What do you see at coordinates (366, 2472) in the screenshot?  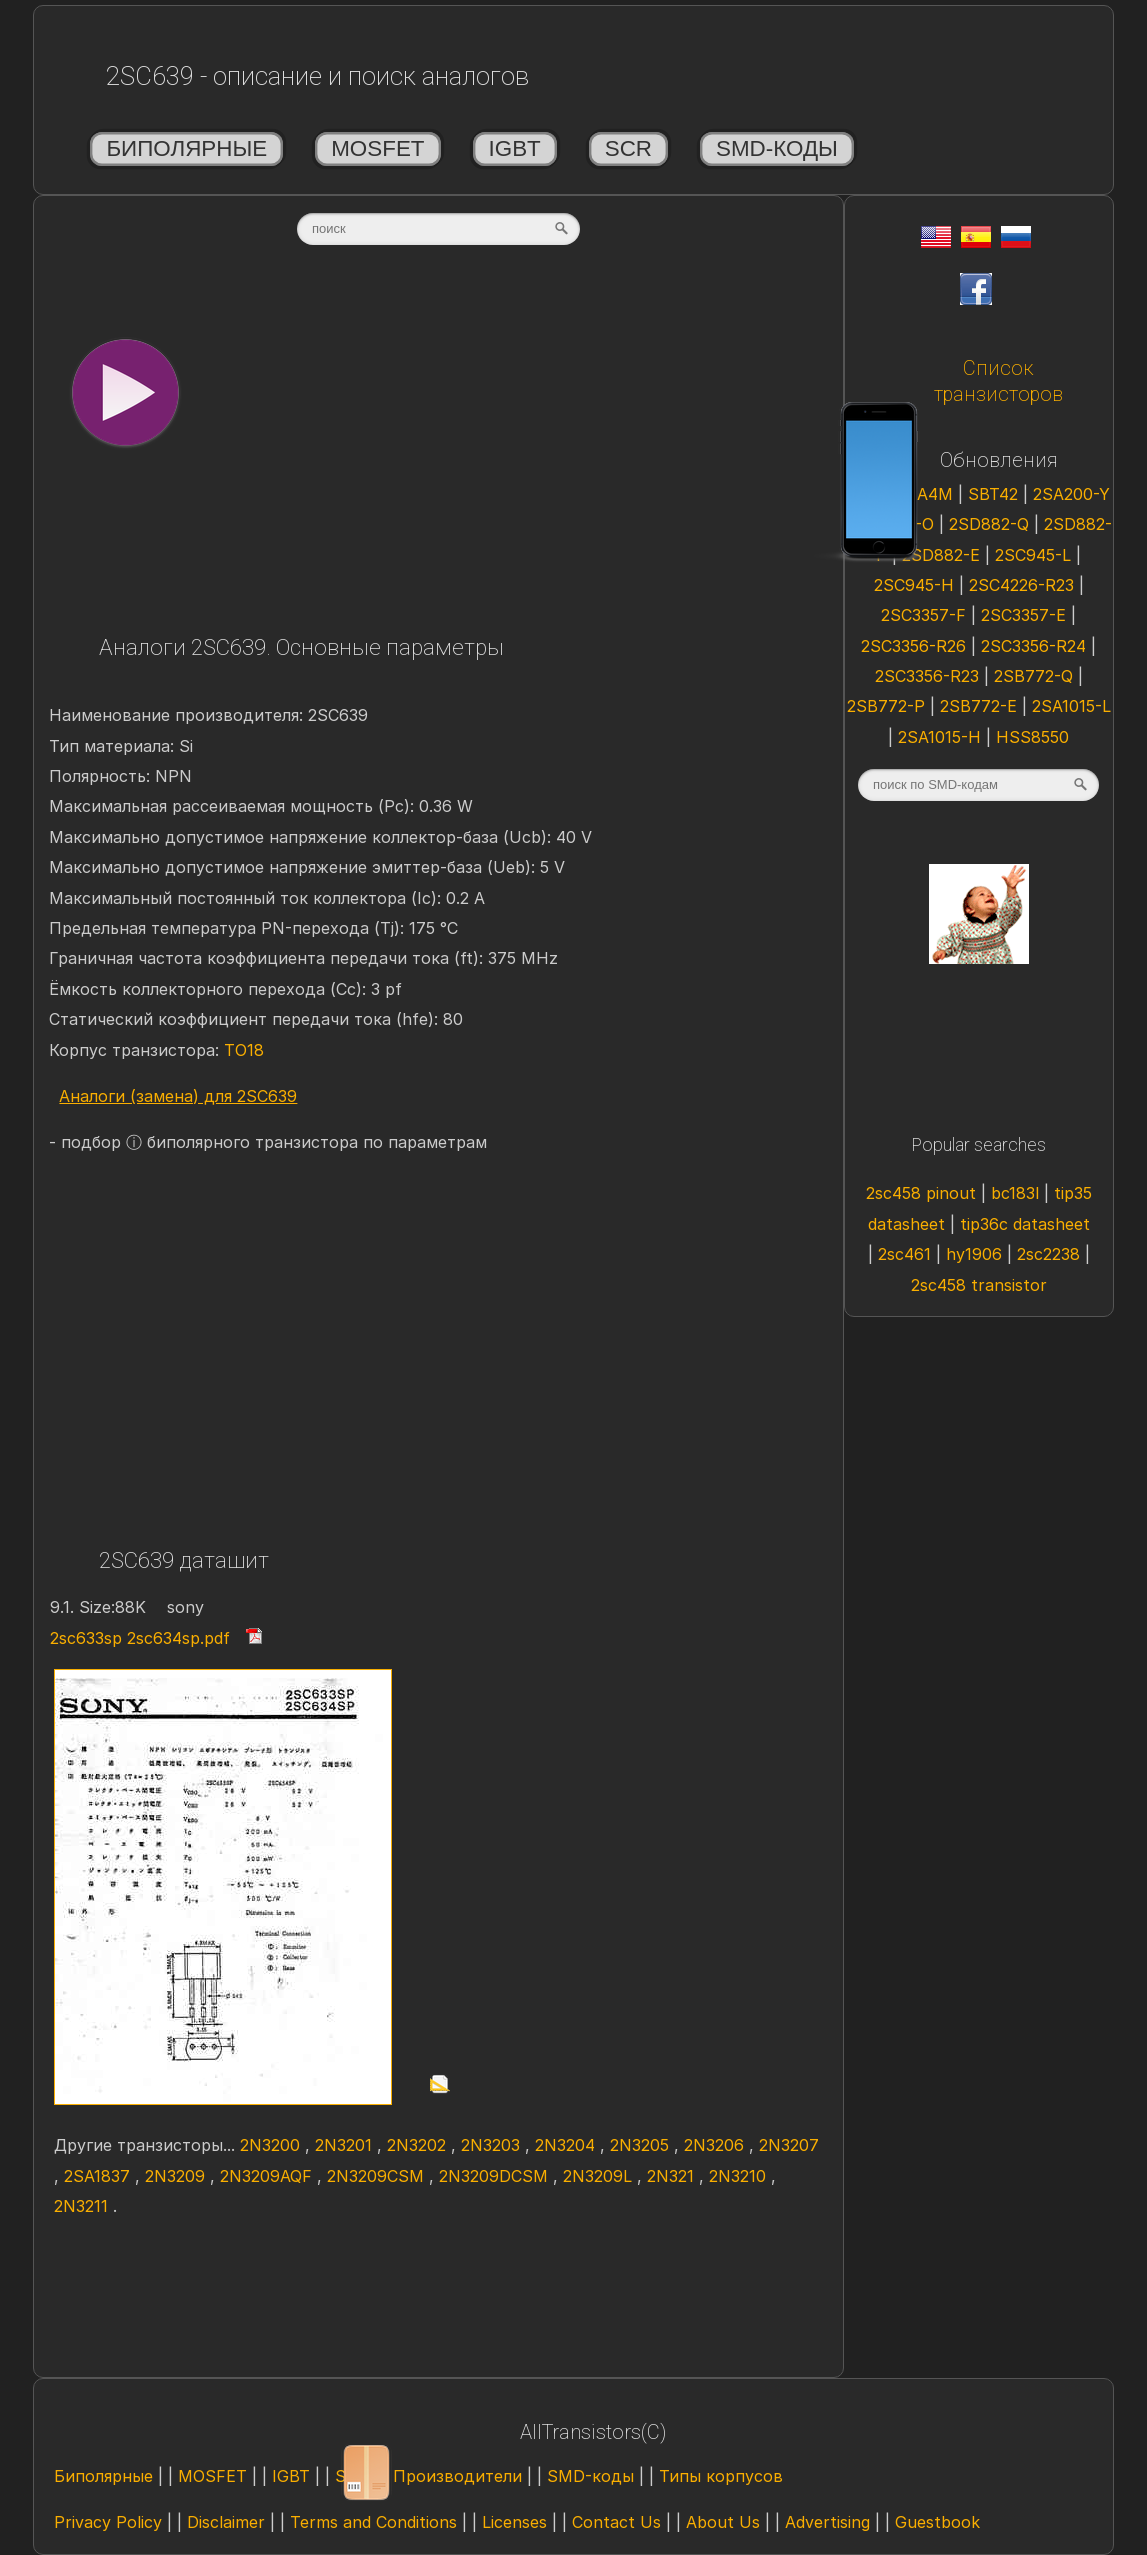 I see `a compressed archive or package file` at bounding box center [366, 2472].